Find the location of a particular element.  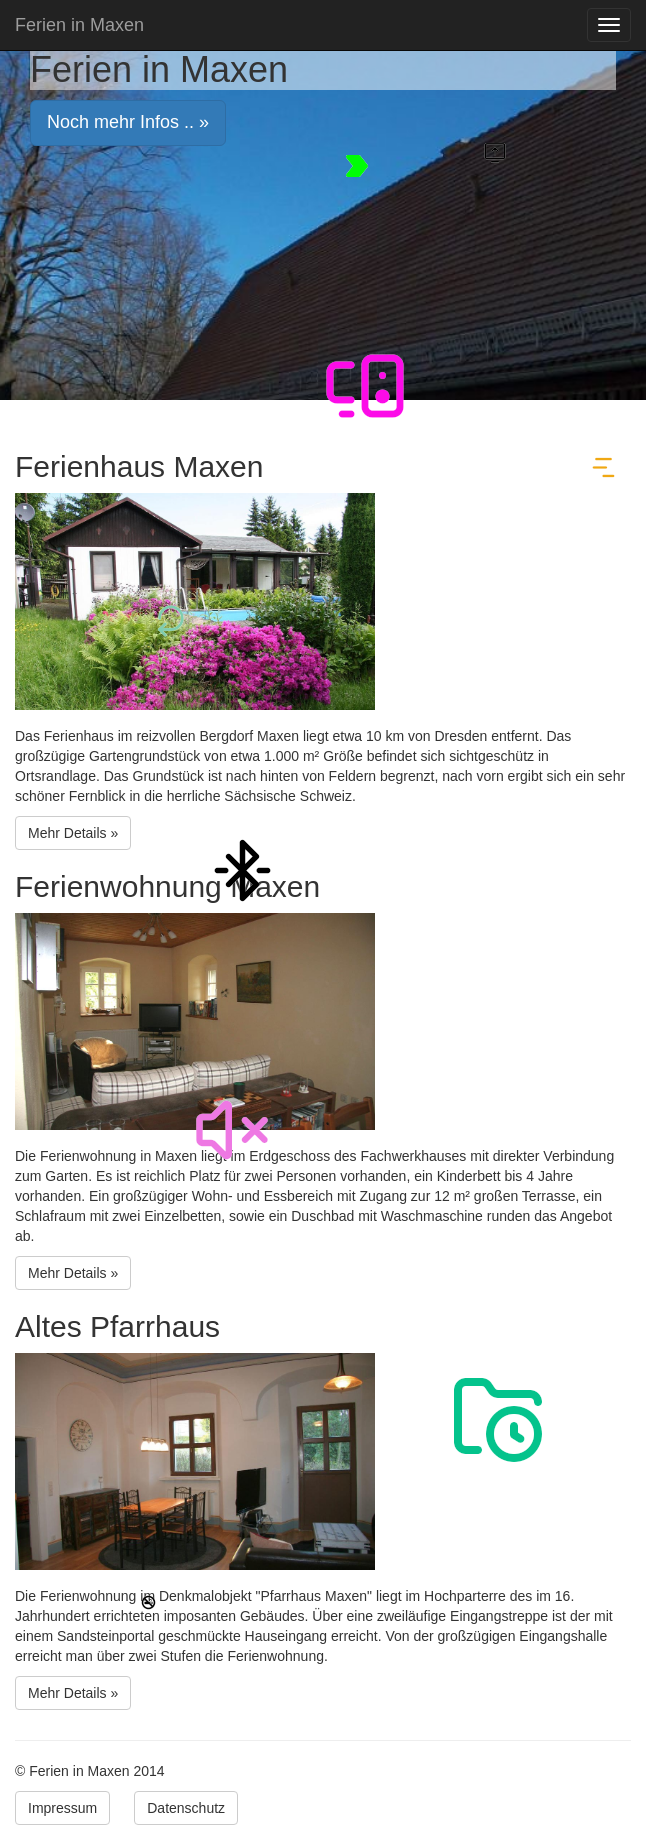

indicates a no smoking zone or area is located at coordinates (148, 1602).